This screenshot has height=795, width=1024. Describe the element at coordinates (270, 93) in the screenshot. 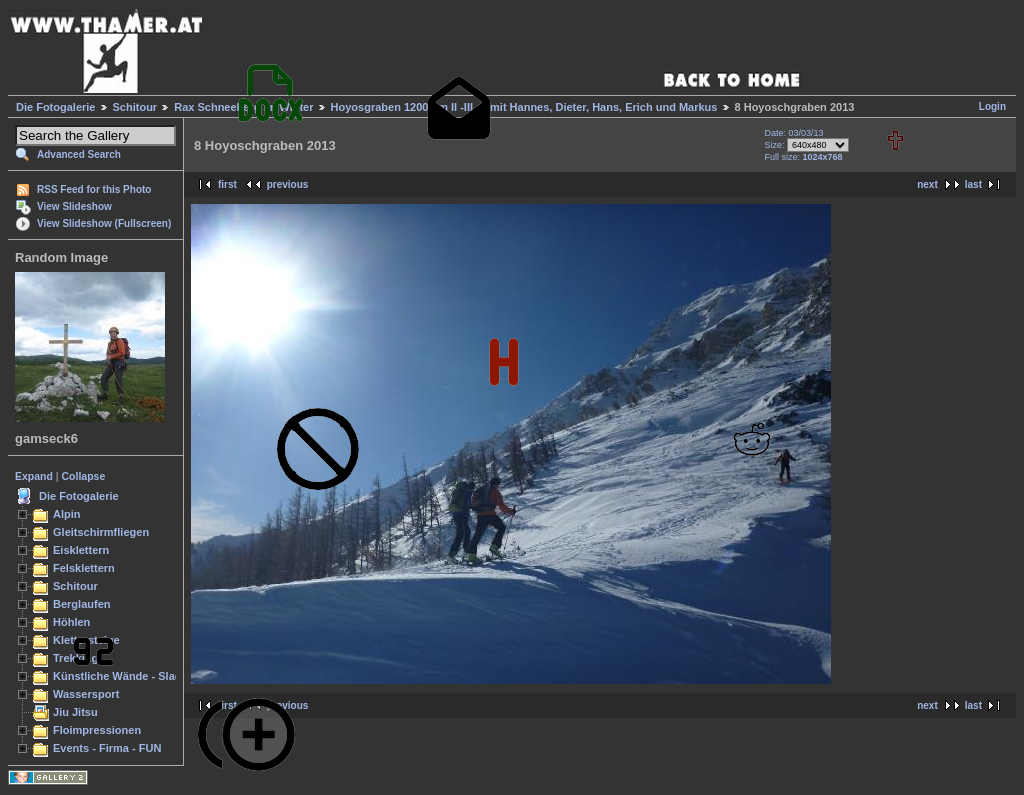

I see `indicates a Microsoft Word document file` at that location.